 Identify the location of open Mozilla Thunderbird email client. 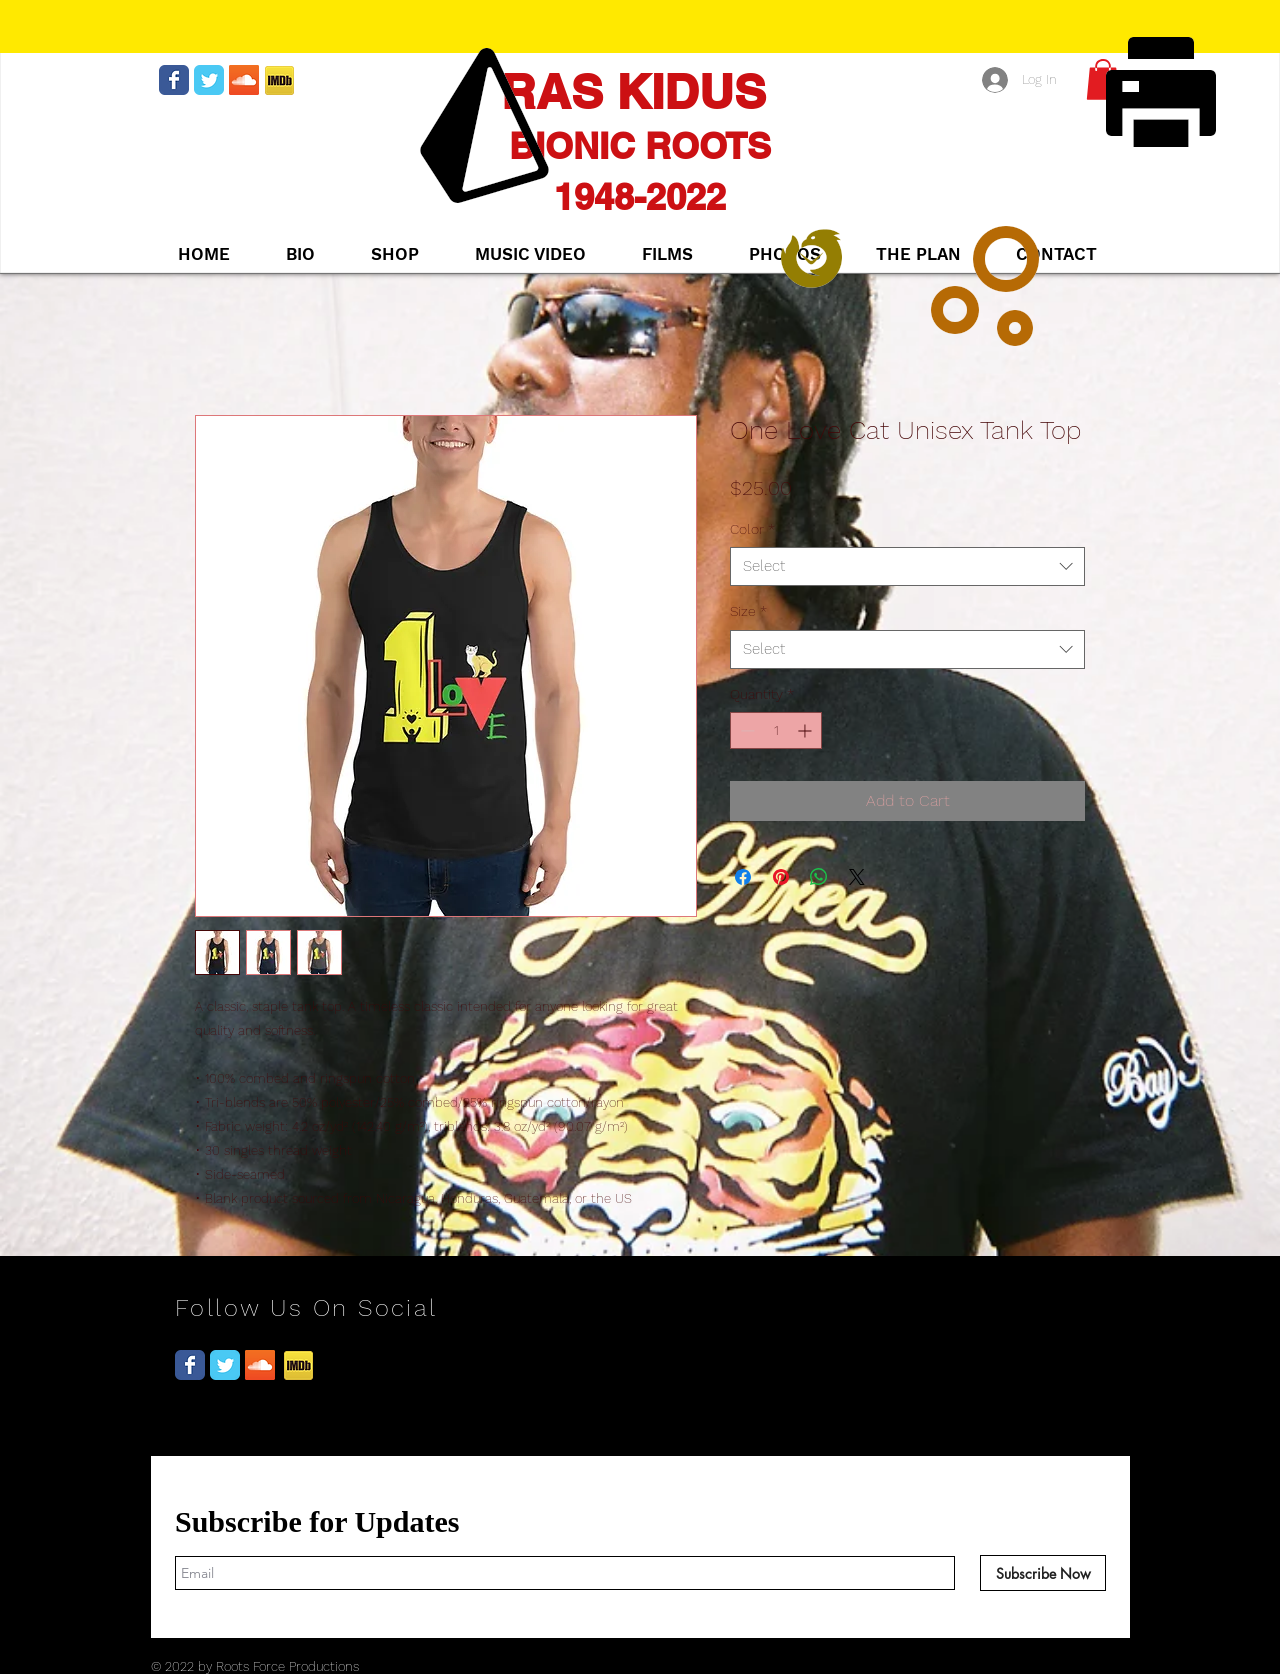
(811, 258).